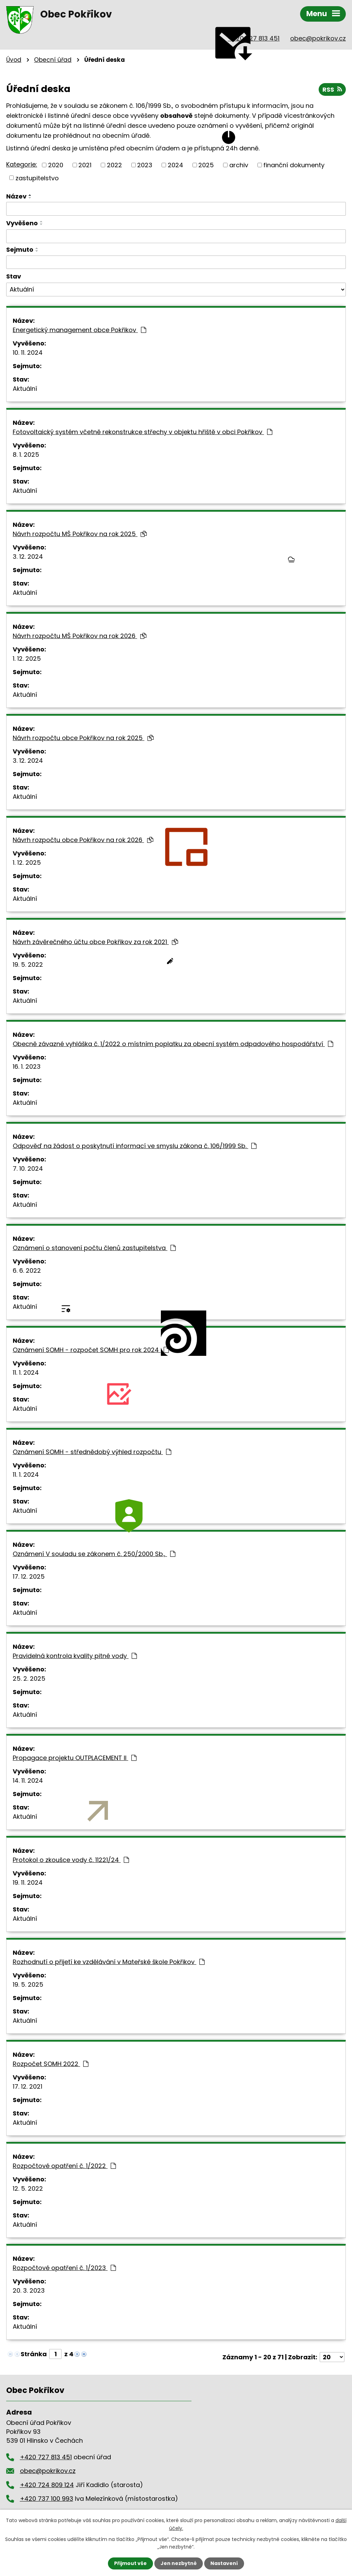 The image size is (352, 2576). Describe the element at coordinates (291, 559) in the screenshot. I see `indicates foggy weather conditions` at that location.